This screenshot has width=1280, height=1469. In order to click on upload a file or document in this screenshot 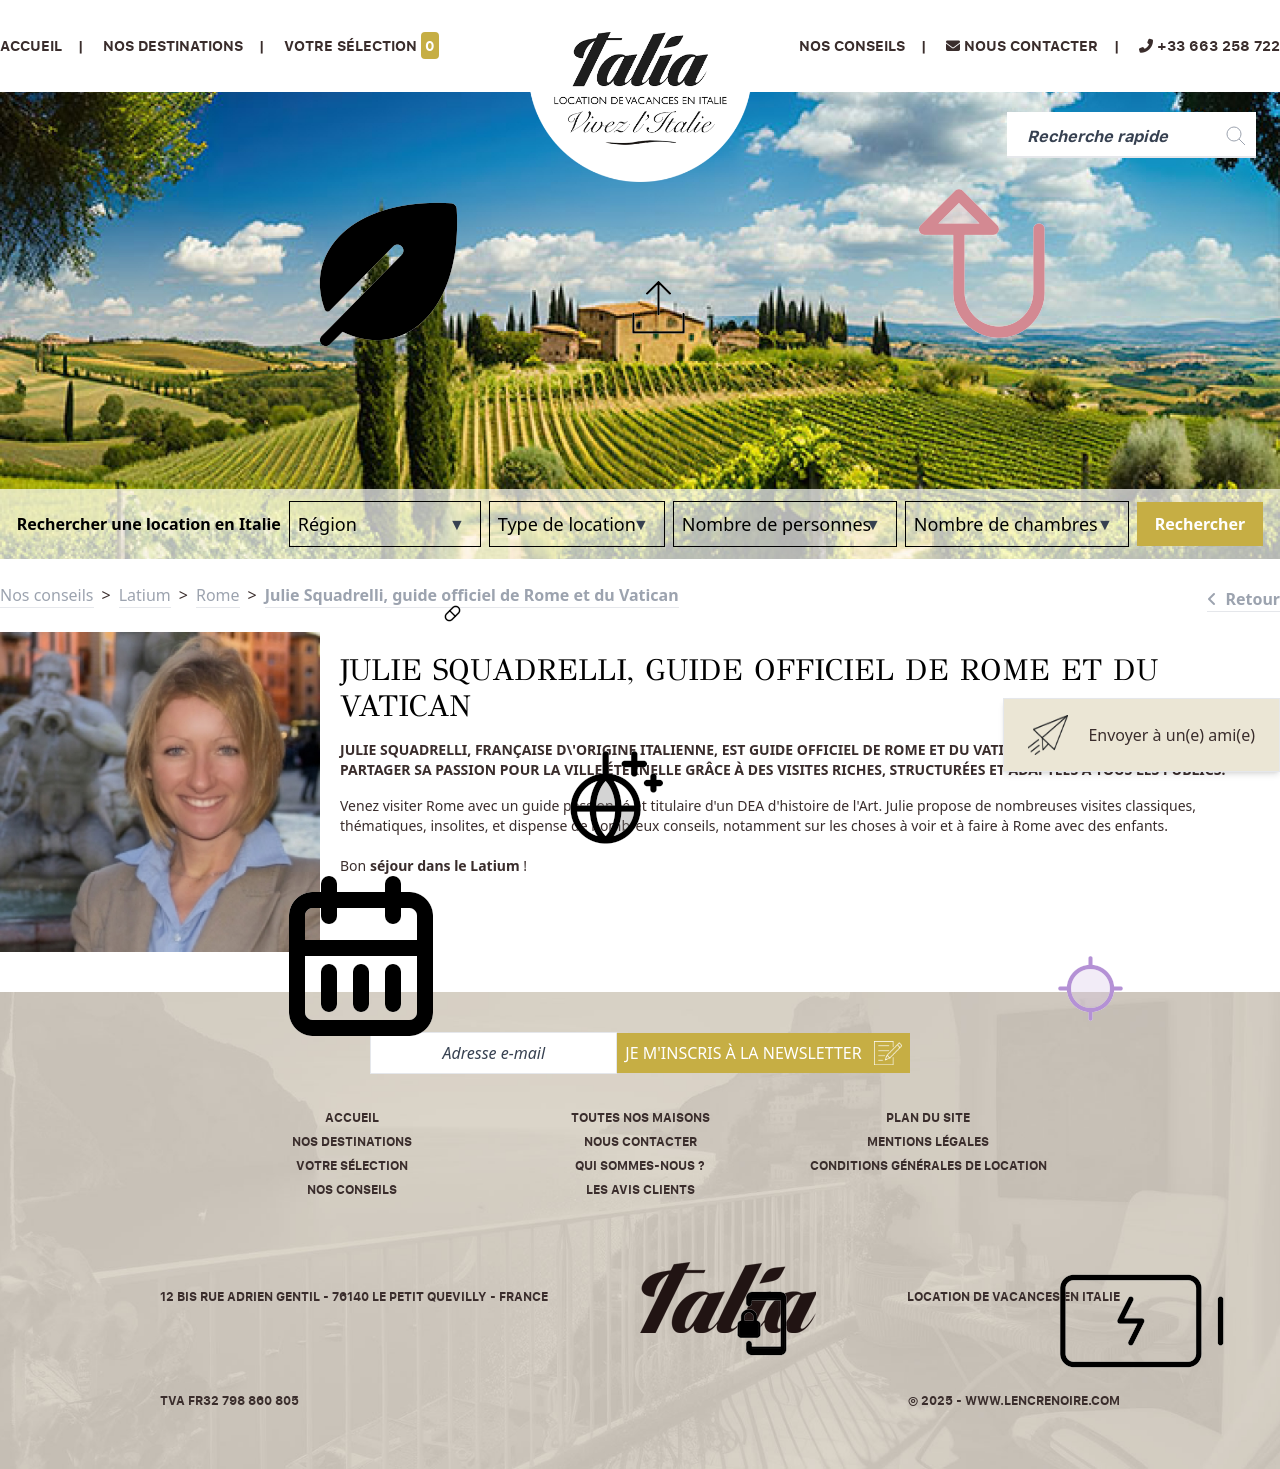, I will do `click(658, 309)`.